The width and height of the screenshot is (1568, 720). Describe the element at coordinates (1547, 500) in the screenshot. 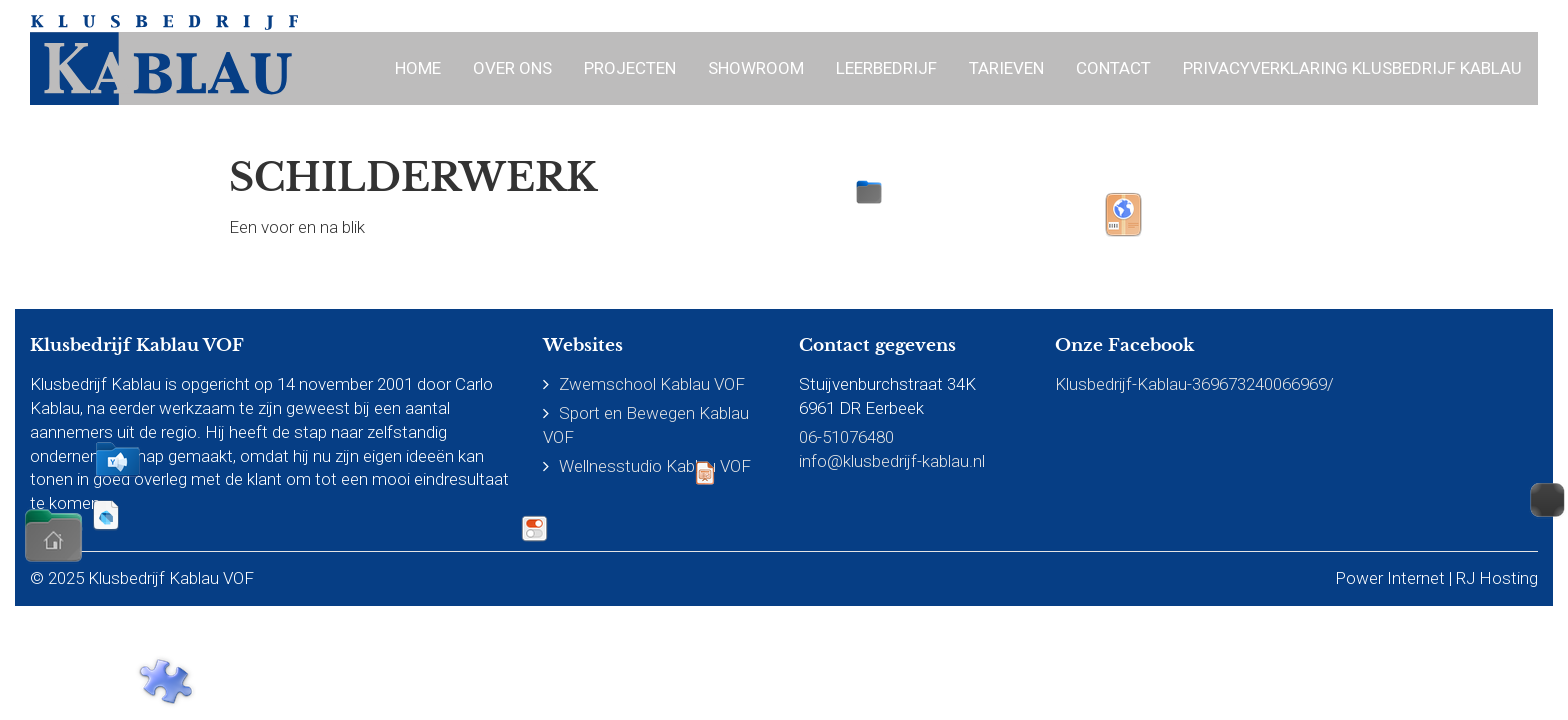

I see `configure screen edge gestures and hot corners` at that location.